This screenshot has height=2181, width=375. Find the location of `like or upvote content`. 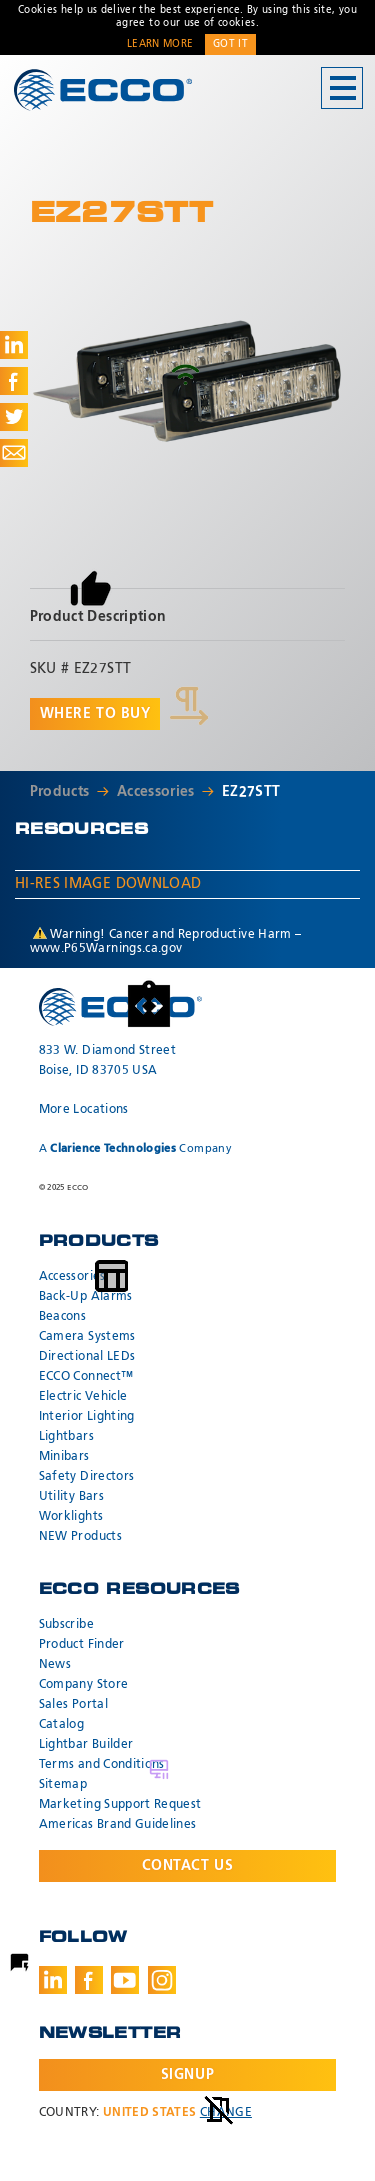

like or upvote content is located at coordinates (90, 589).